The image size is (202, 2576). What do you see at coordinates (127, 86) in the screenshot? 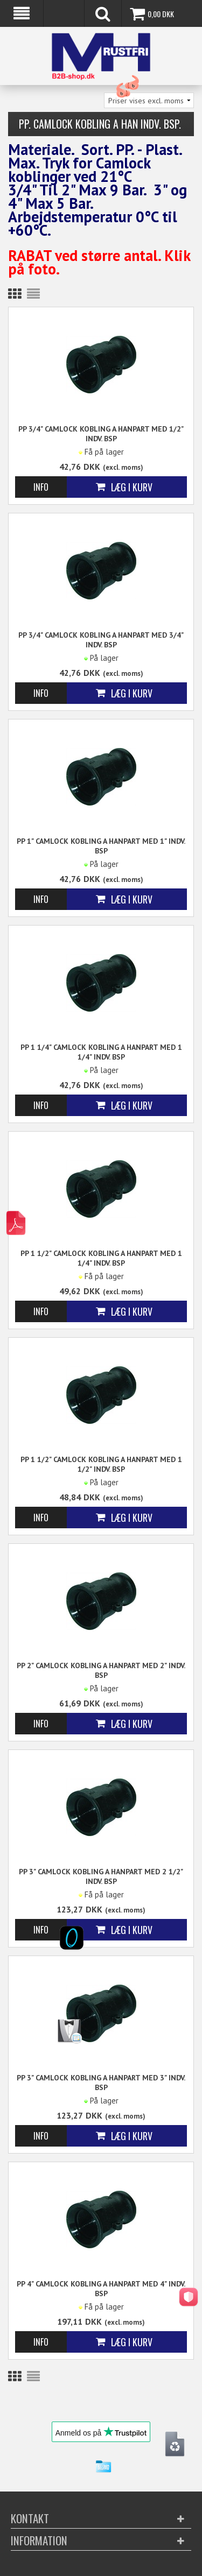
I see `beats fit pro earbuds in coral pink` at bounding box center [127, 86].